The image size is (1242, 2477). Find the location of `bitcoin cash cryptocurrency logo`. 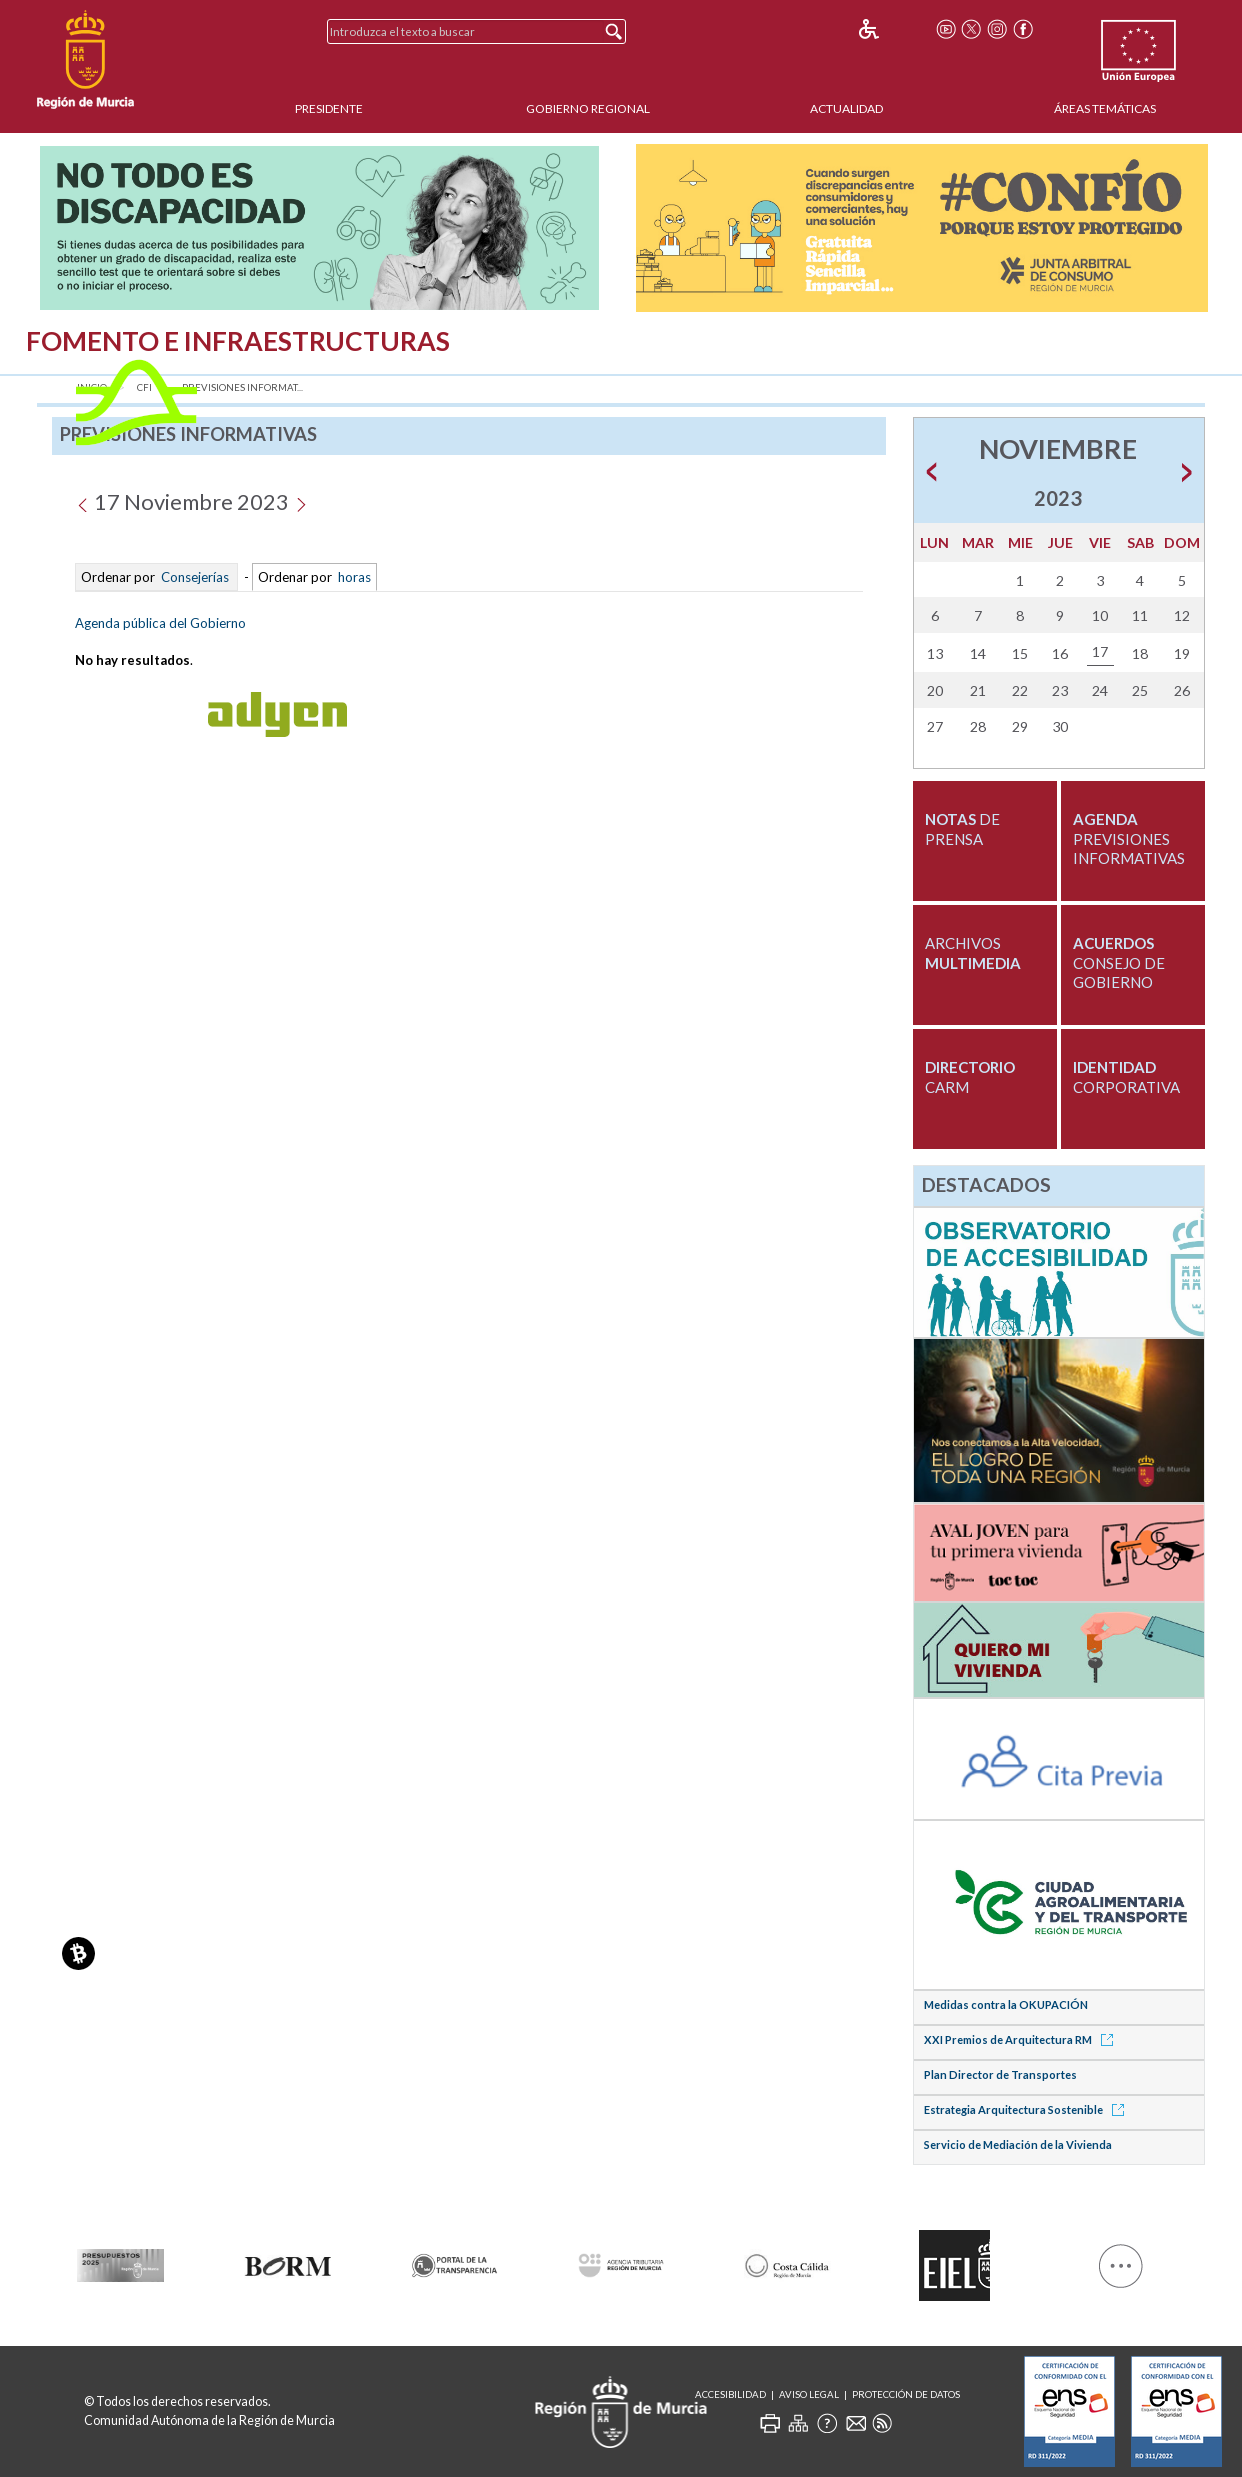

bitcoin cash cryptocurrency logo is located at coordinates (78, 1953).